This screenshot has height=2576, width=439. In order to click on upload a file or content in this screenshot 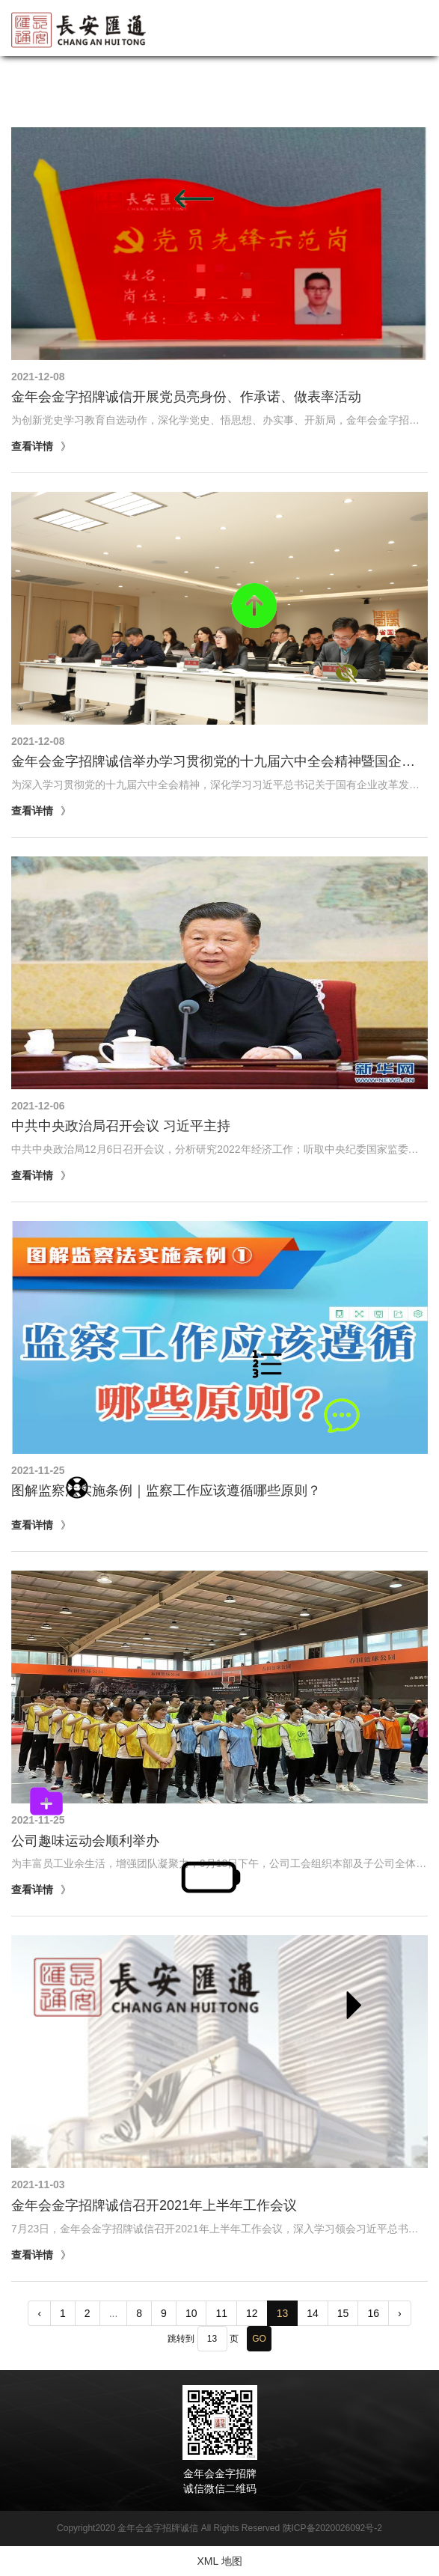, I will do `click(254, 606)`.